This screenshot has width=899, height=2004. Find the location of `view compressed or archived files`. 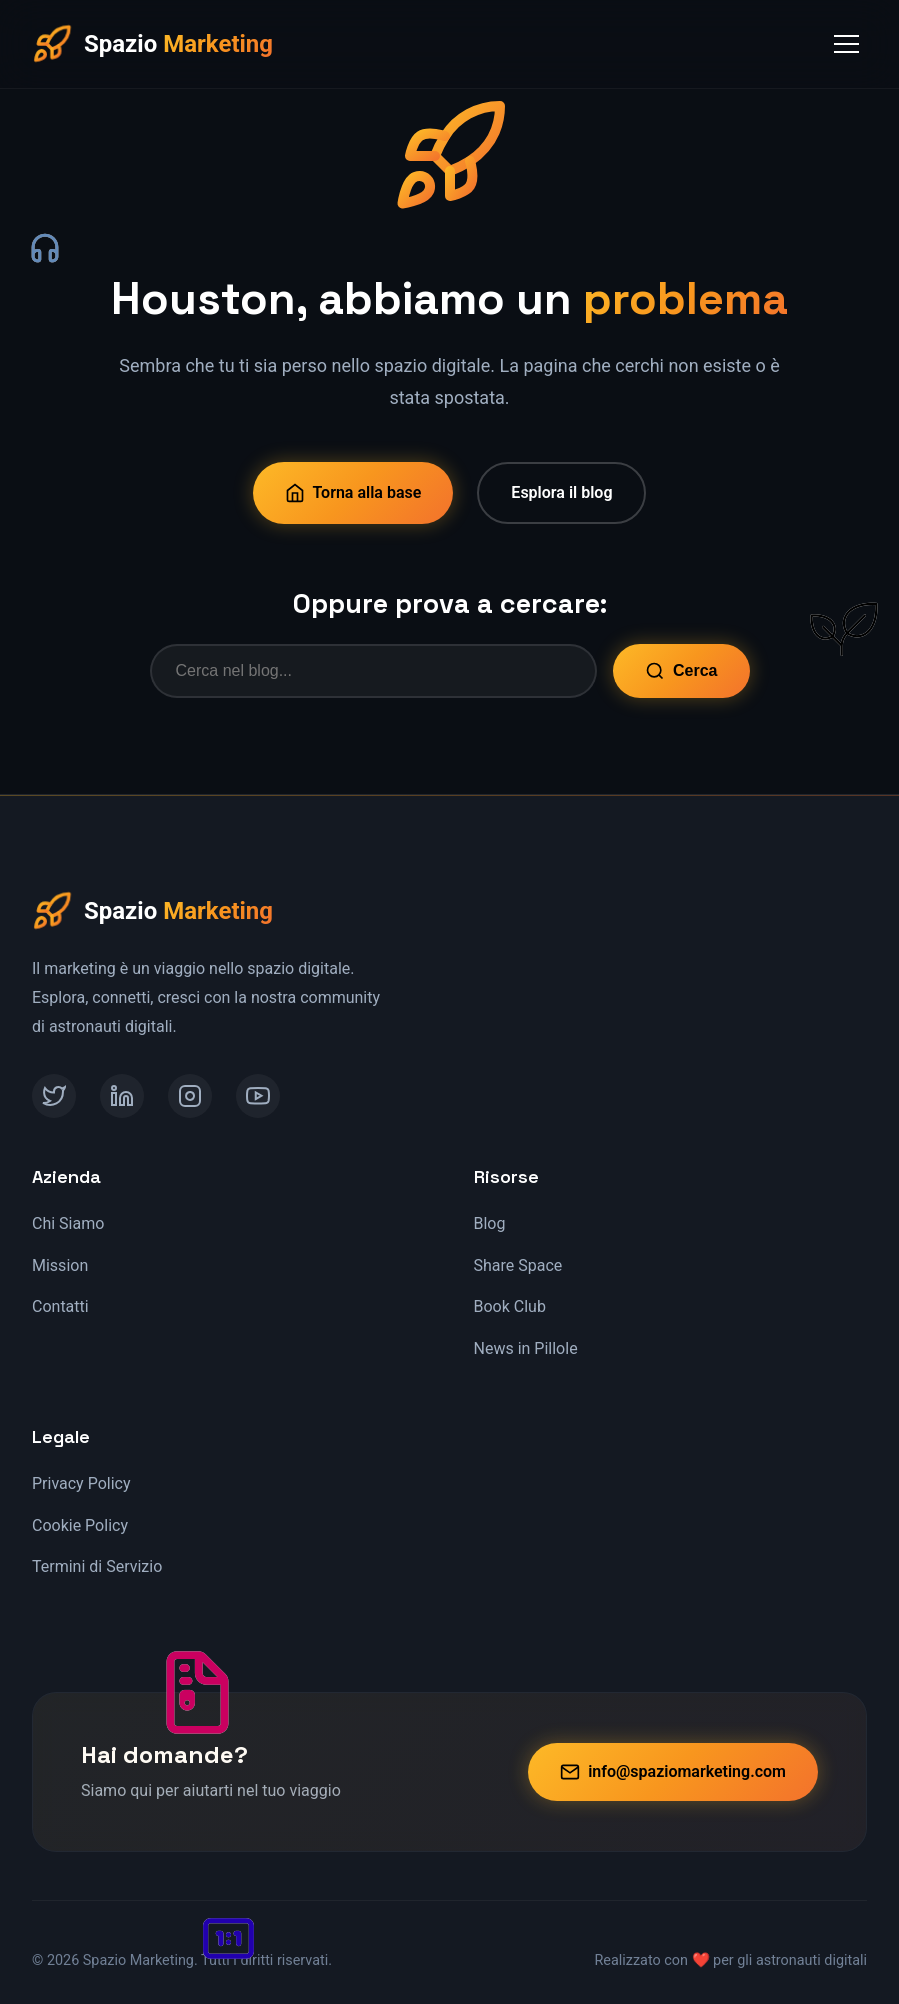

view compressed or archived files is located at coordinates (197, 1692).